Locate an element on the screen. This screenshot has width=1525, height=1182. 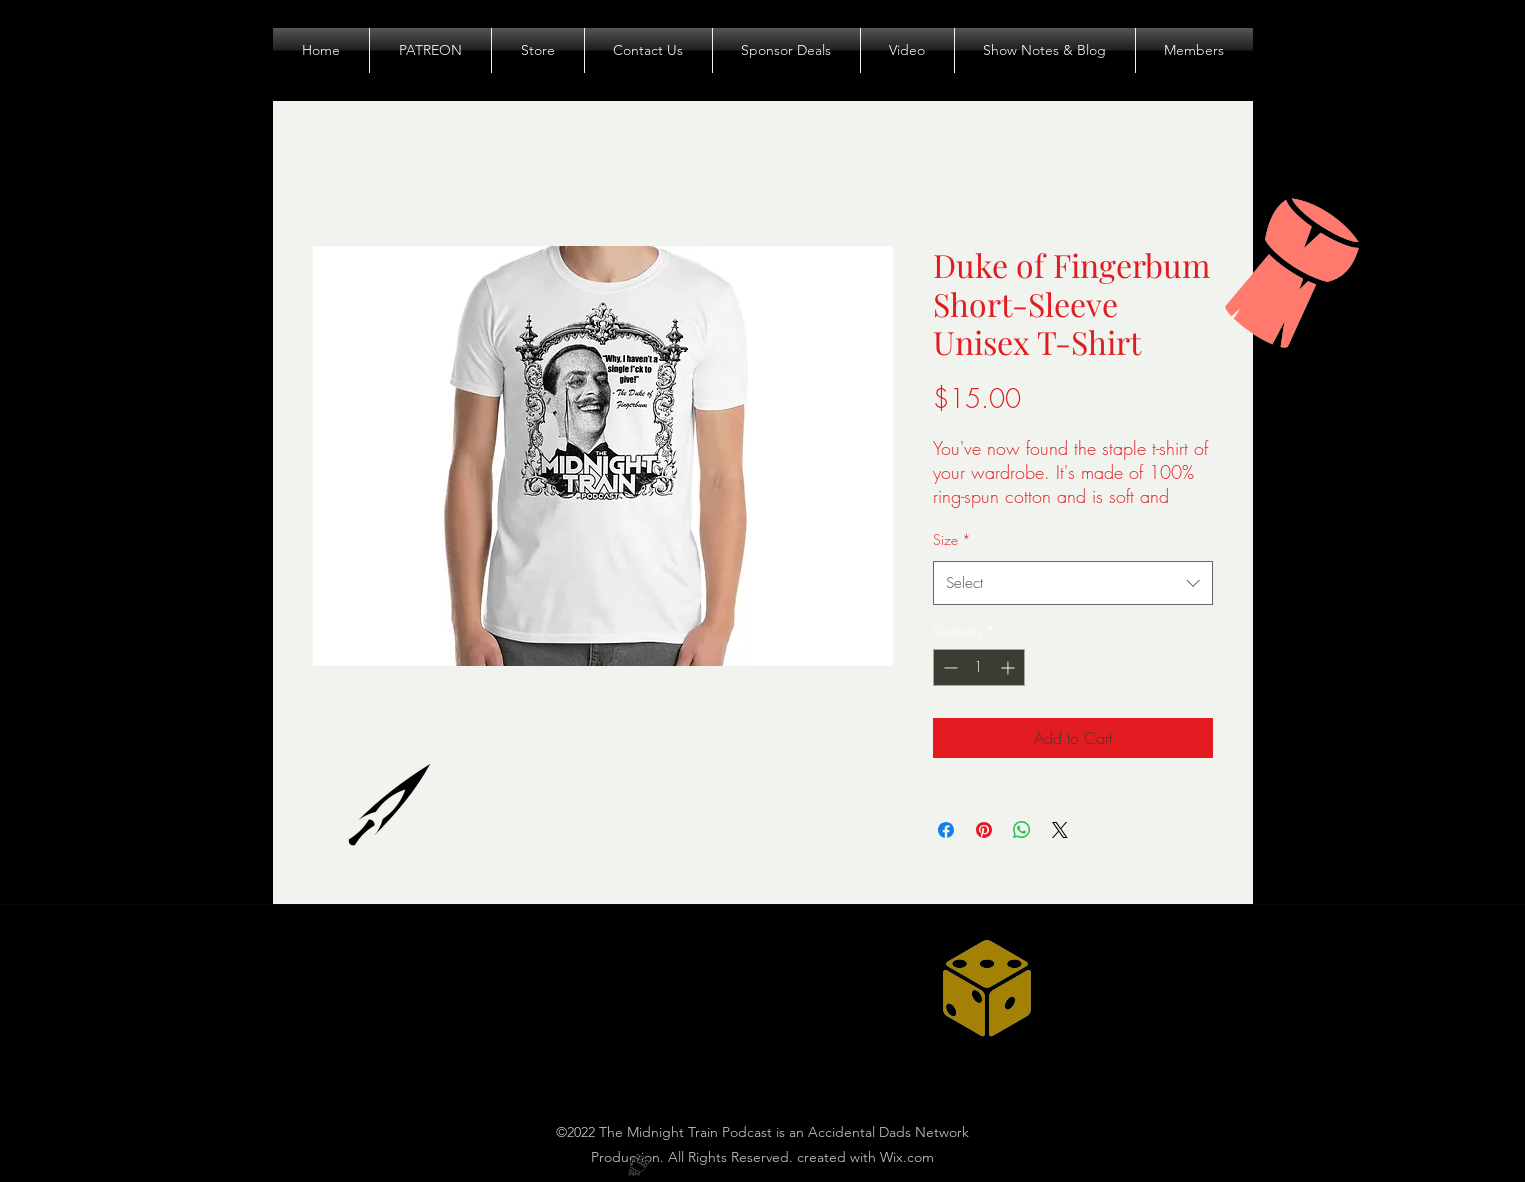
equip energy sword weapon is located at coordinates (390, 804).